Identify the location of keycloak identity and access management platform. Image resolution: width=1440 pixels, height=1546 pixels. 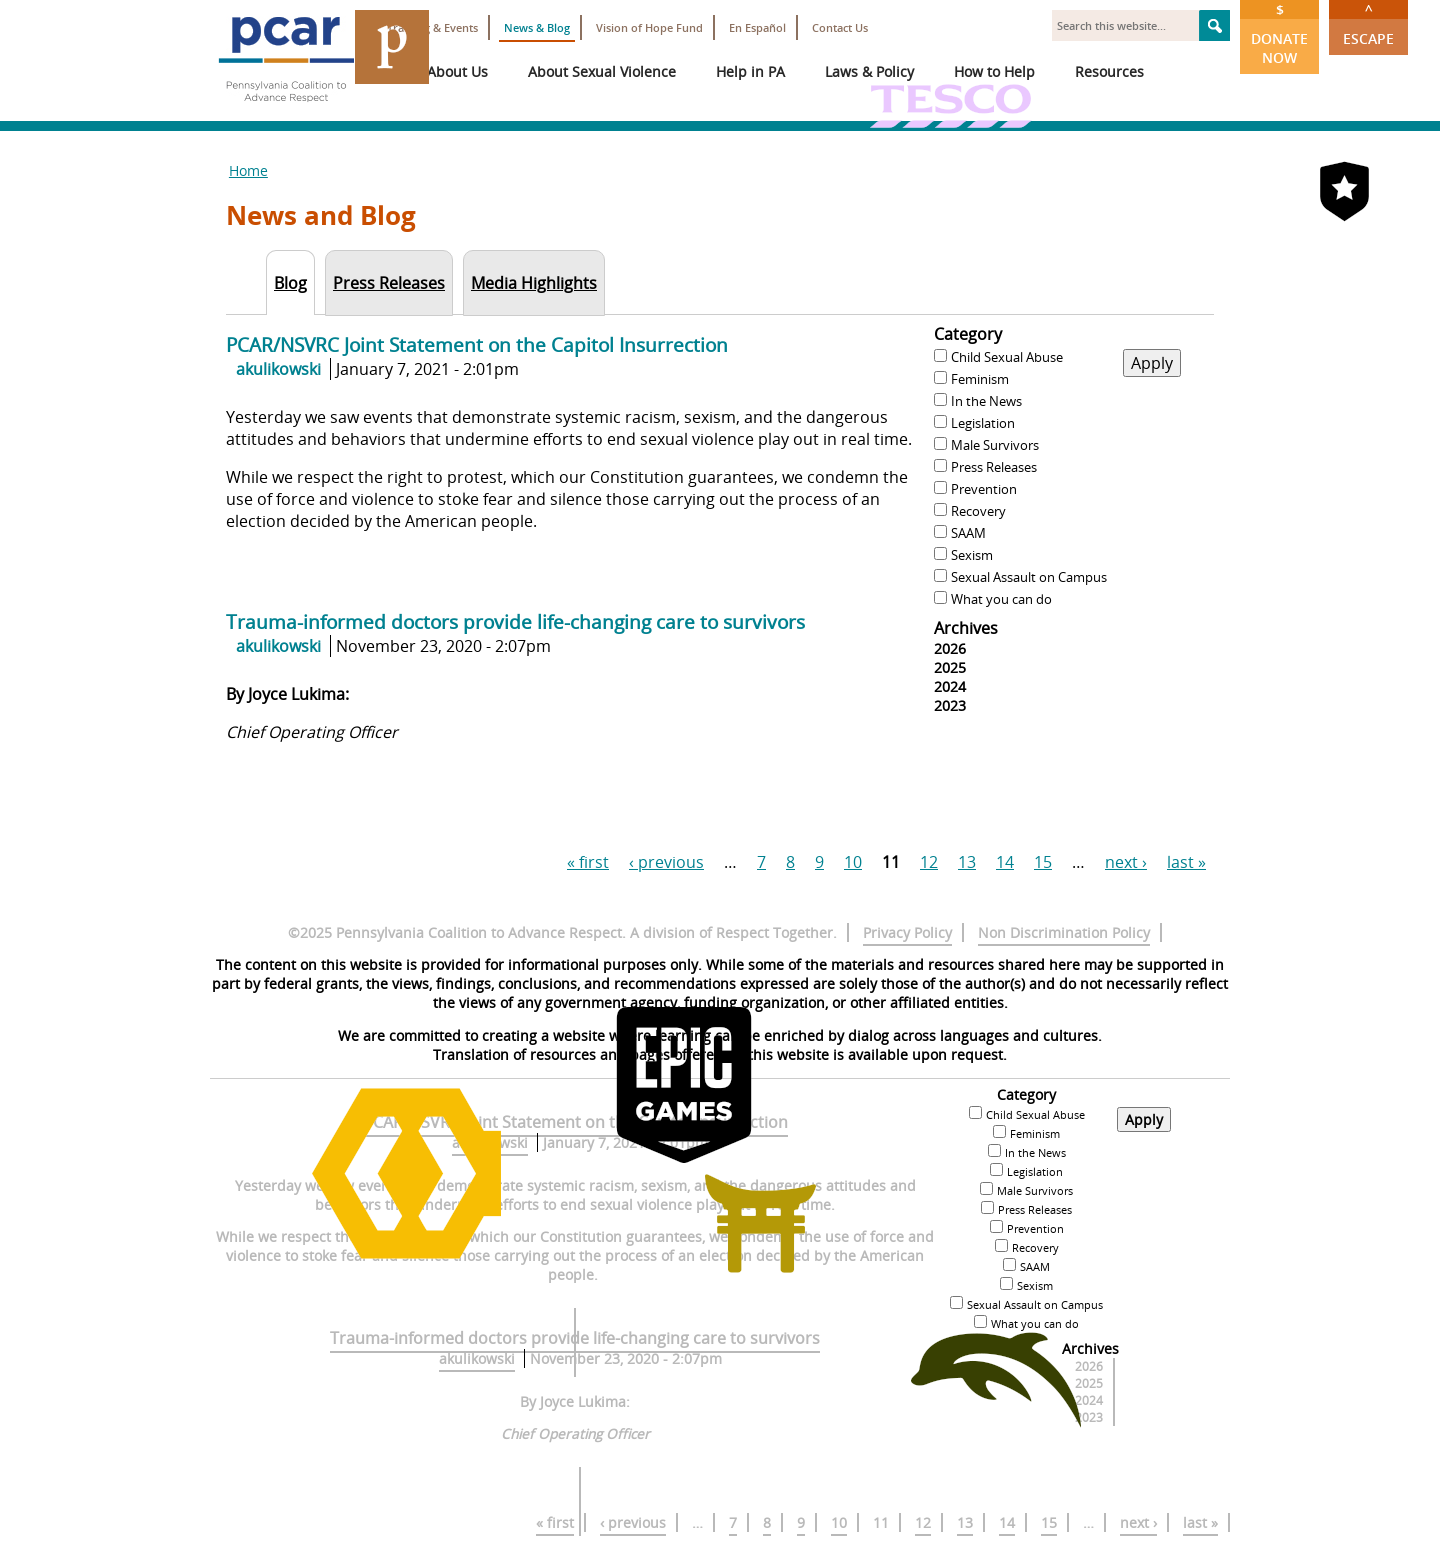
(406, 1173).